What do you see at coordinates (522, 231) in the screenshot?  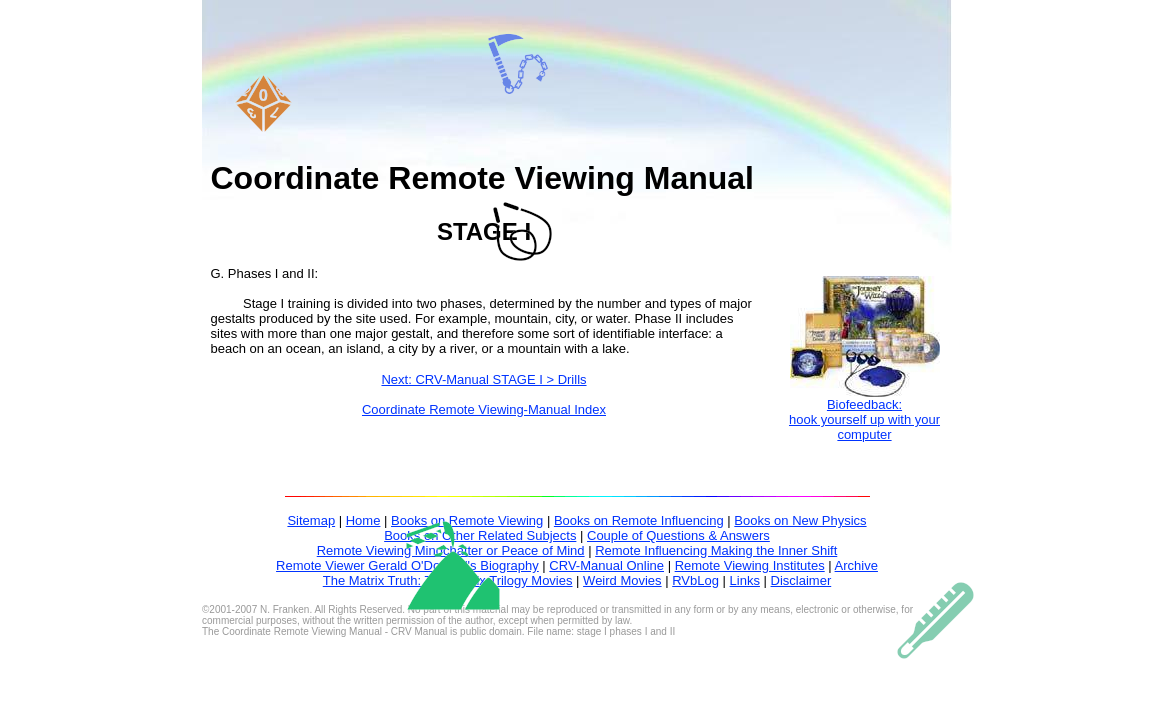 I see `access jump rope or skipping exercises` at bounding box center [522, 231].